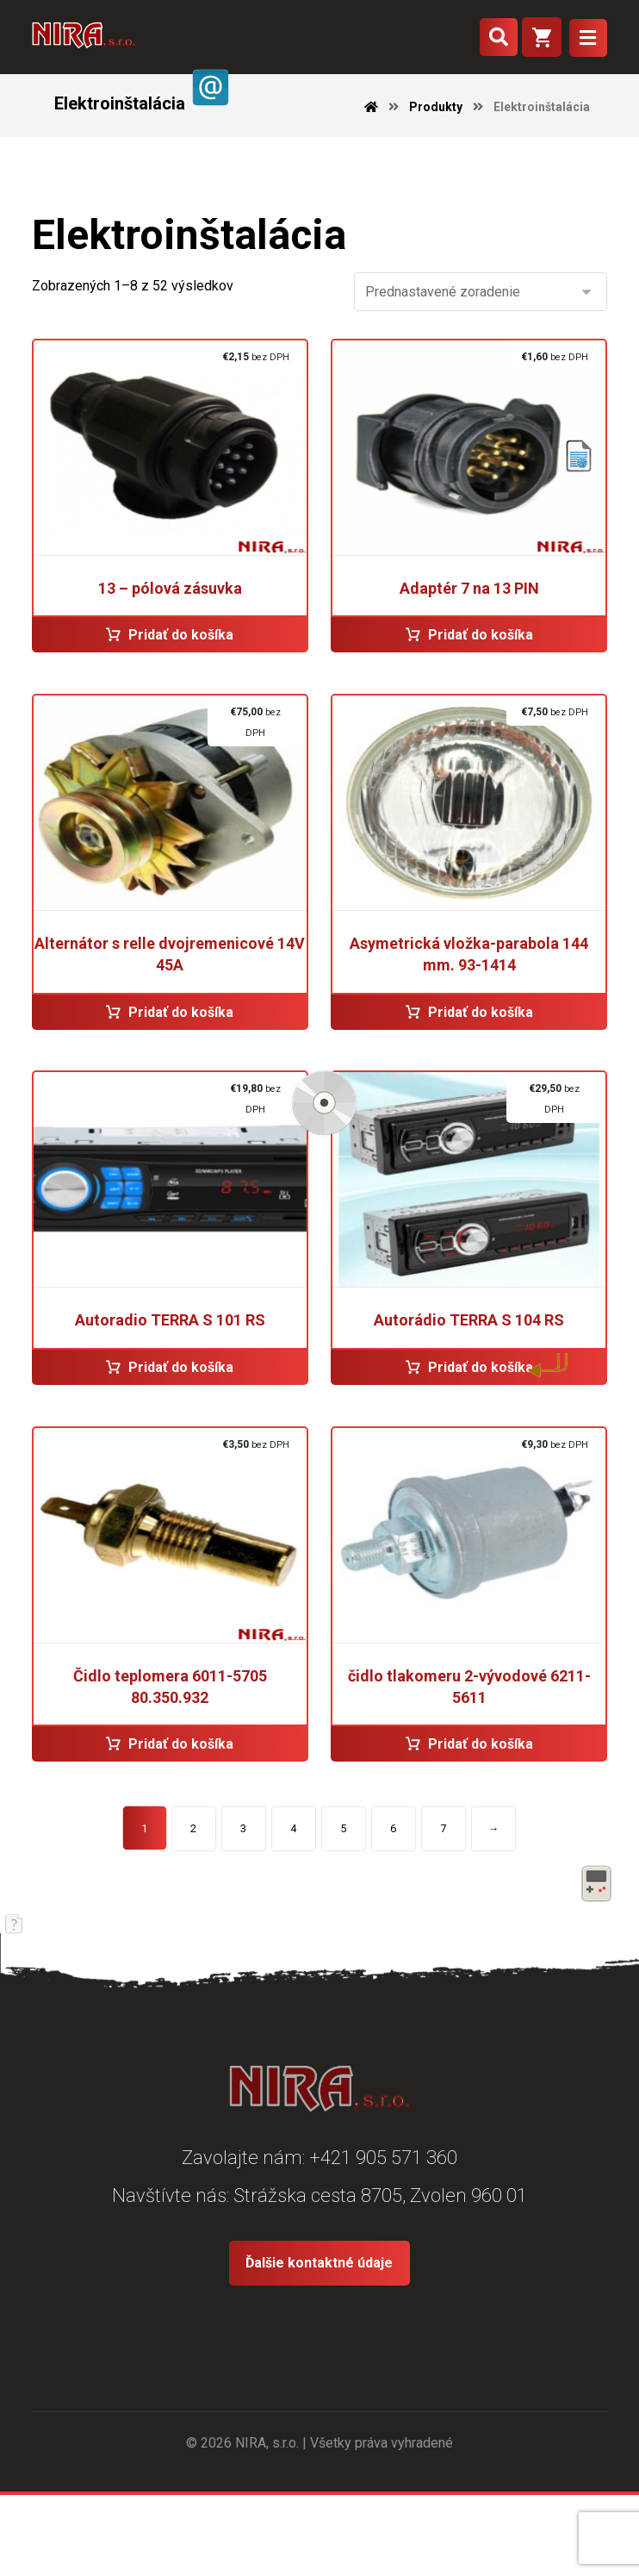  I want to click on access online accounts settings, so click(210, 87).